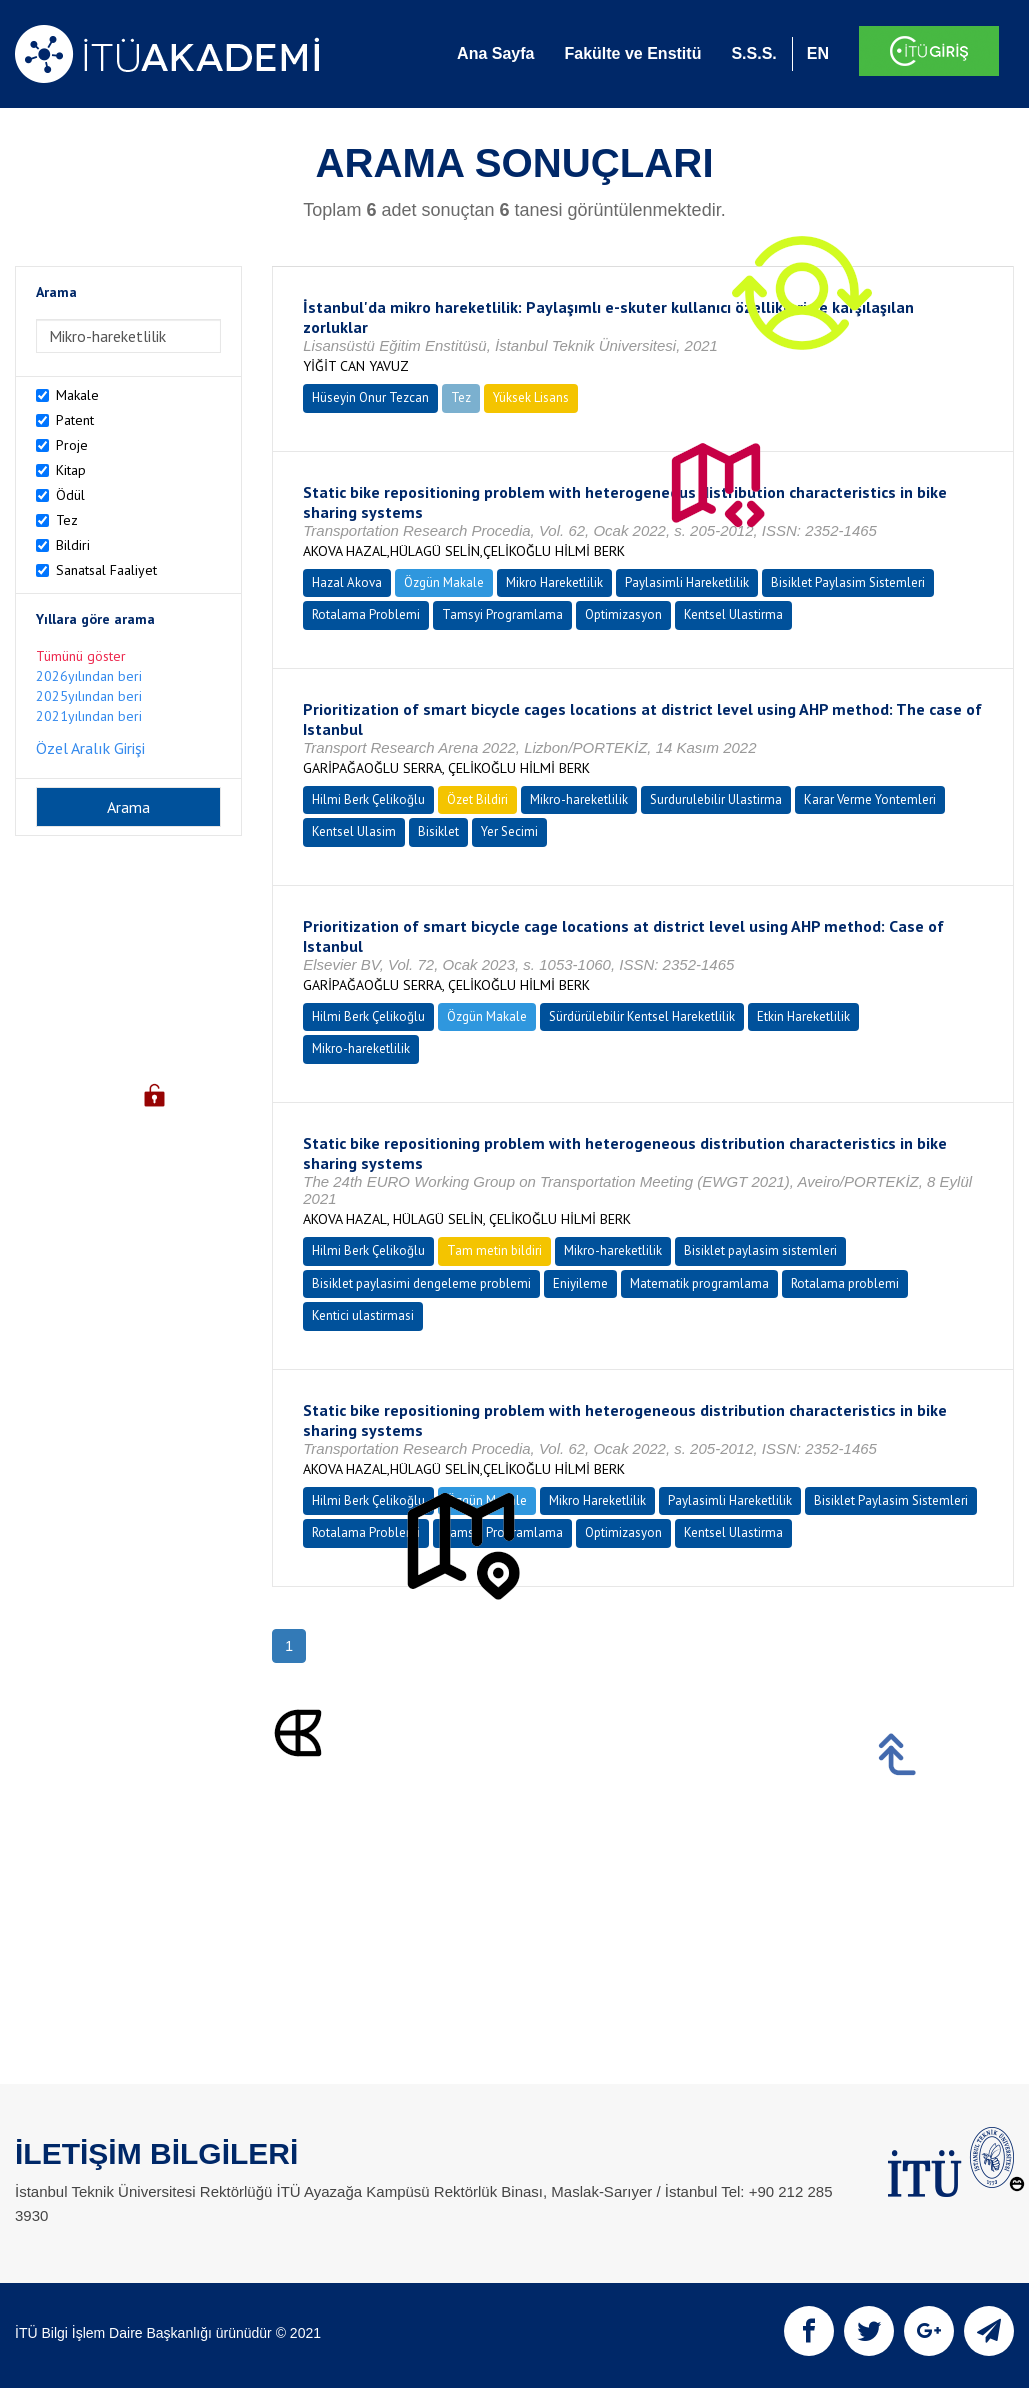 This screenshot has height=2388, width=1029. Describe the element at coordinates (716, 483) in the screenshot. I see `access map developer tools or API settings` at that location.